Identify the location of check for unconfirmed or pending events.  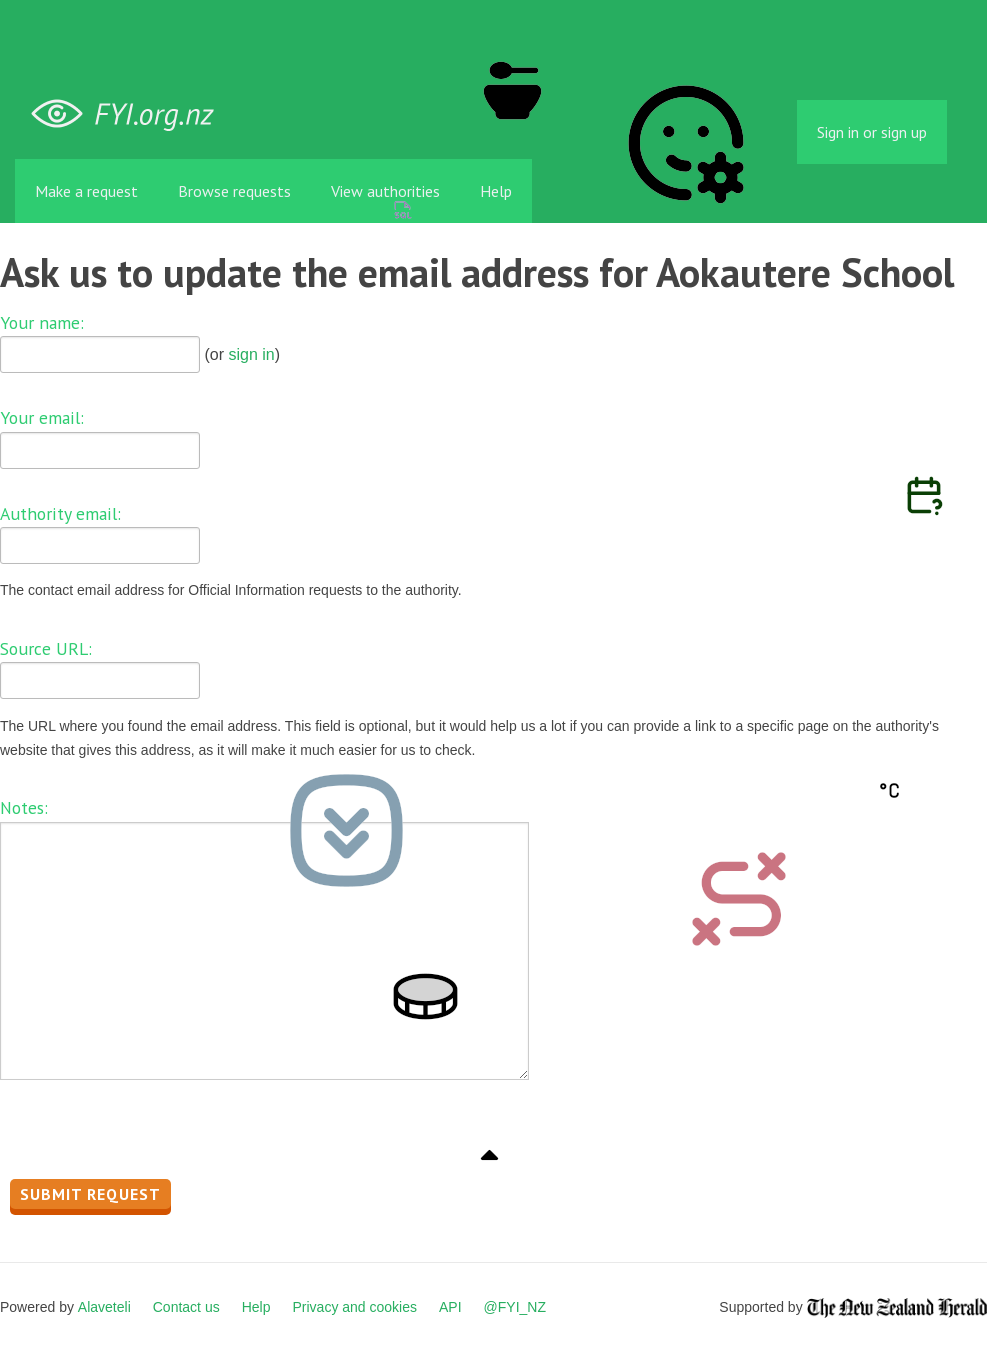
(924, 495).